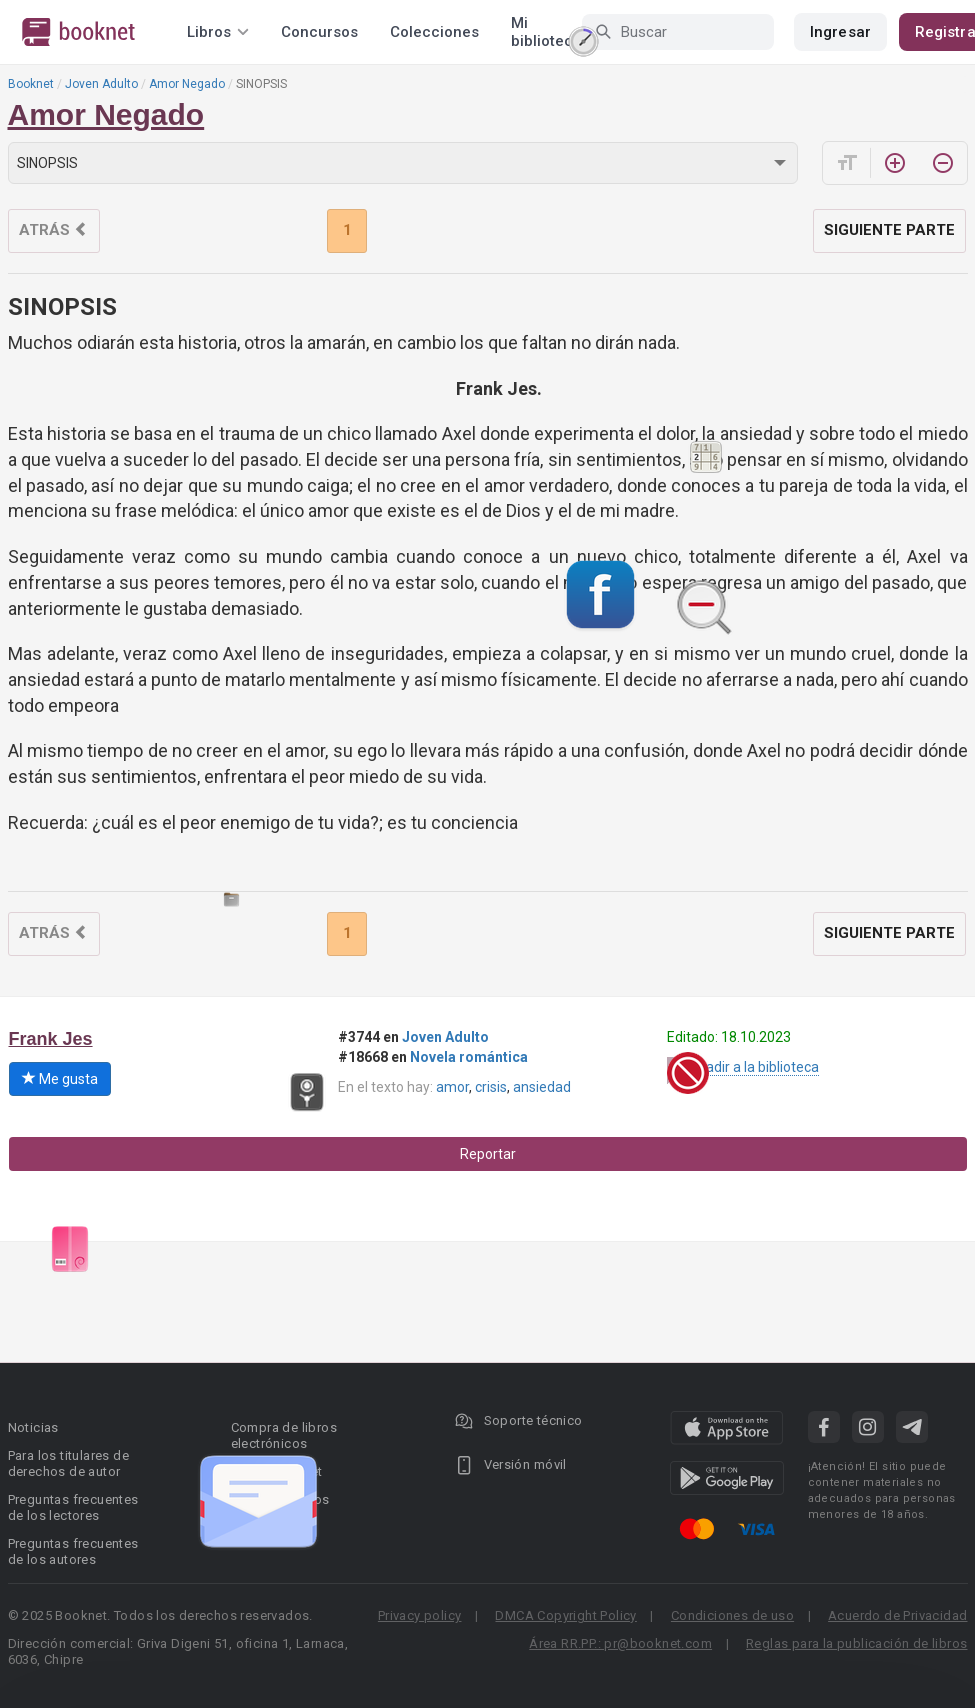 The height and width of the screenshot is (1708, 975). Describe the element at coordinates (307, 1092) in the screenshot. I see `open déjà dup backup application` at that location.